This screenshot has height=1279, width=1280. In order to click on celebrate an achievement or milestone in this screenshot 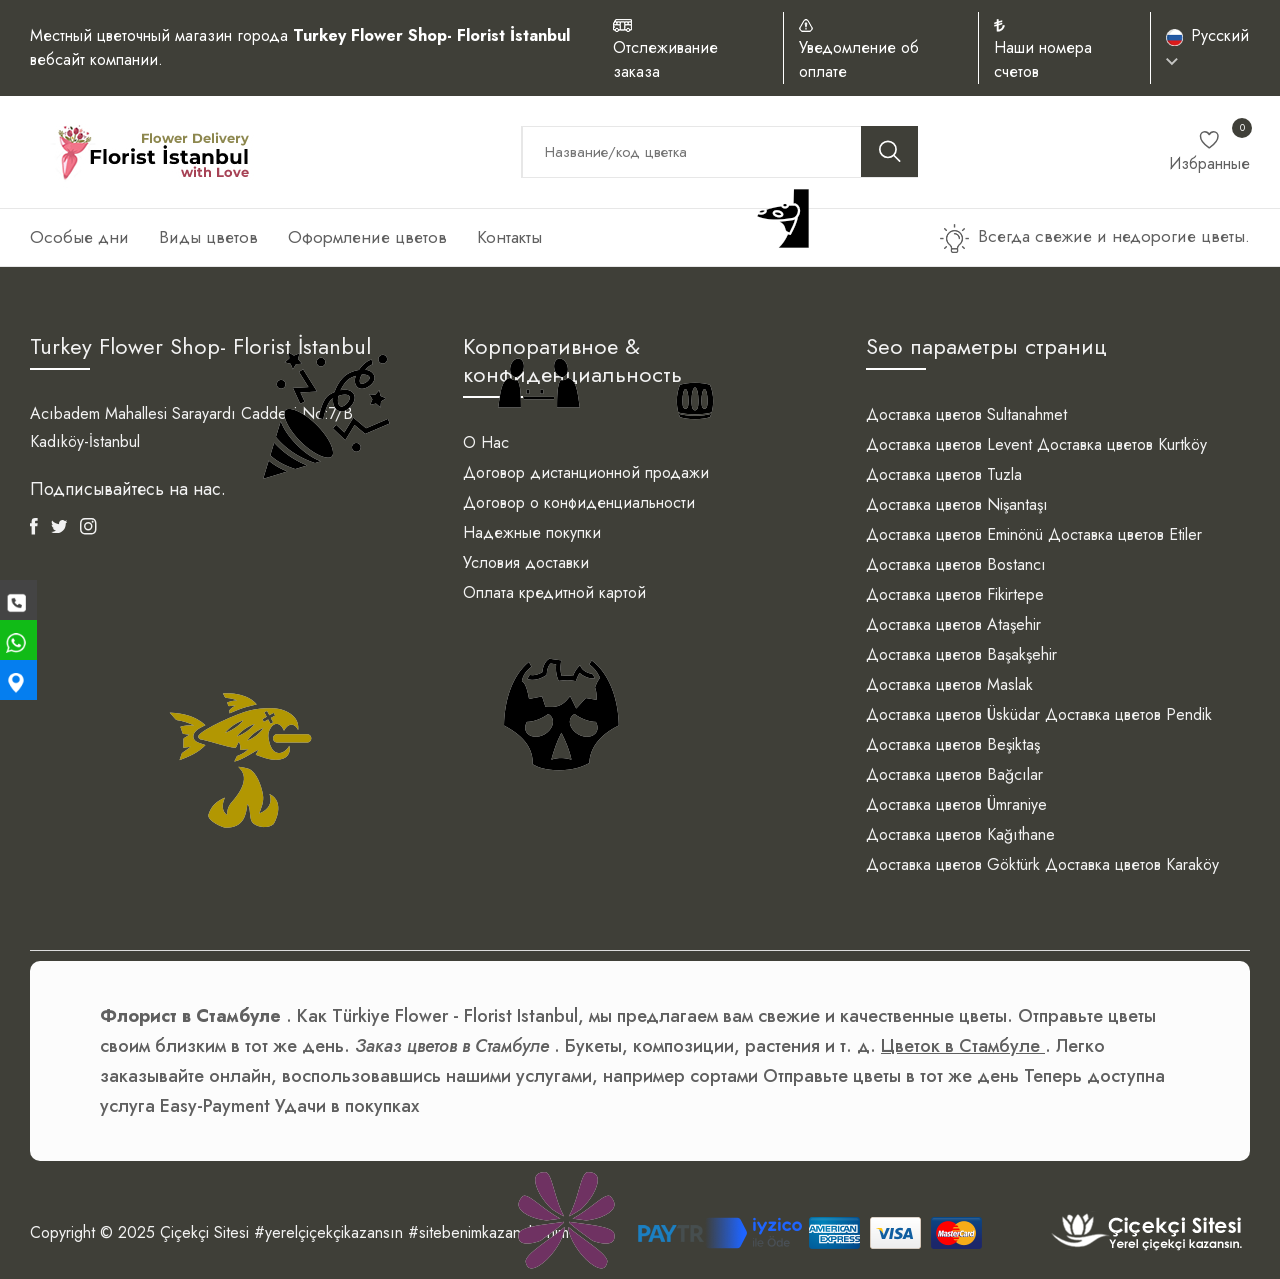, I will do `click(325, 416)`.